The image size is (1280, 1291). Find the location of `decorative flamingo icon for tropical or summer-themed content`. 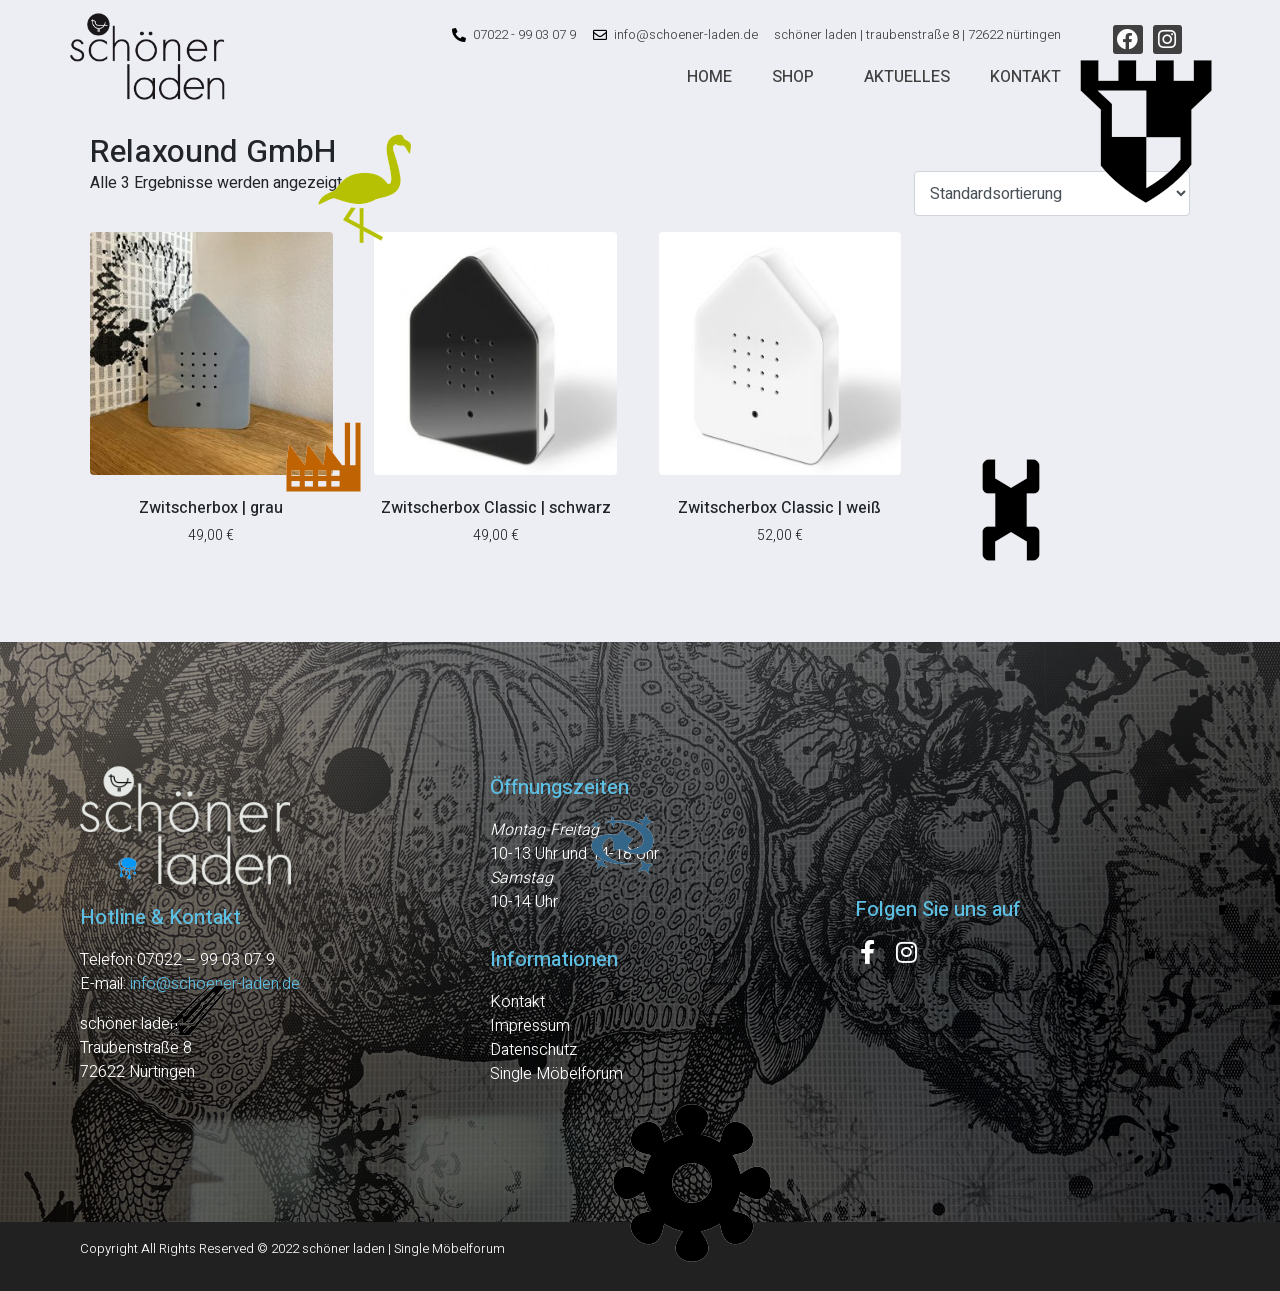

decorative flamingo icon for tropical or summer-themed content is located at coordinates (364, 188).